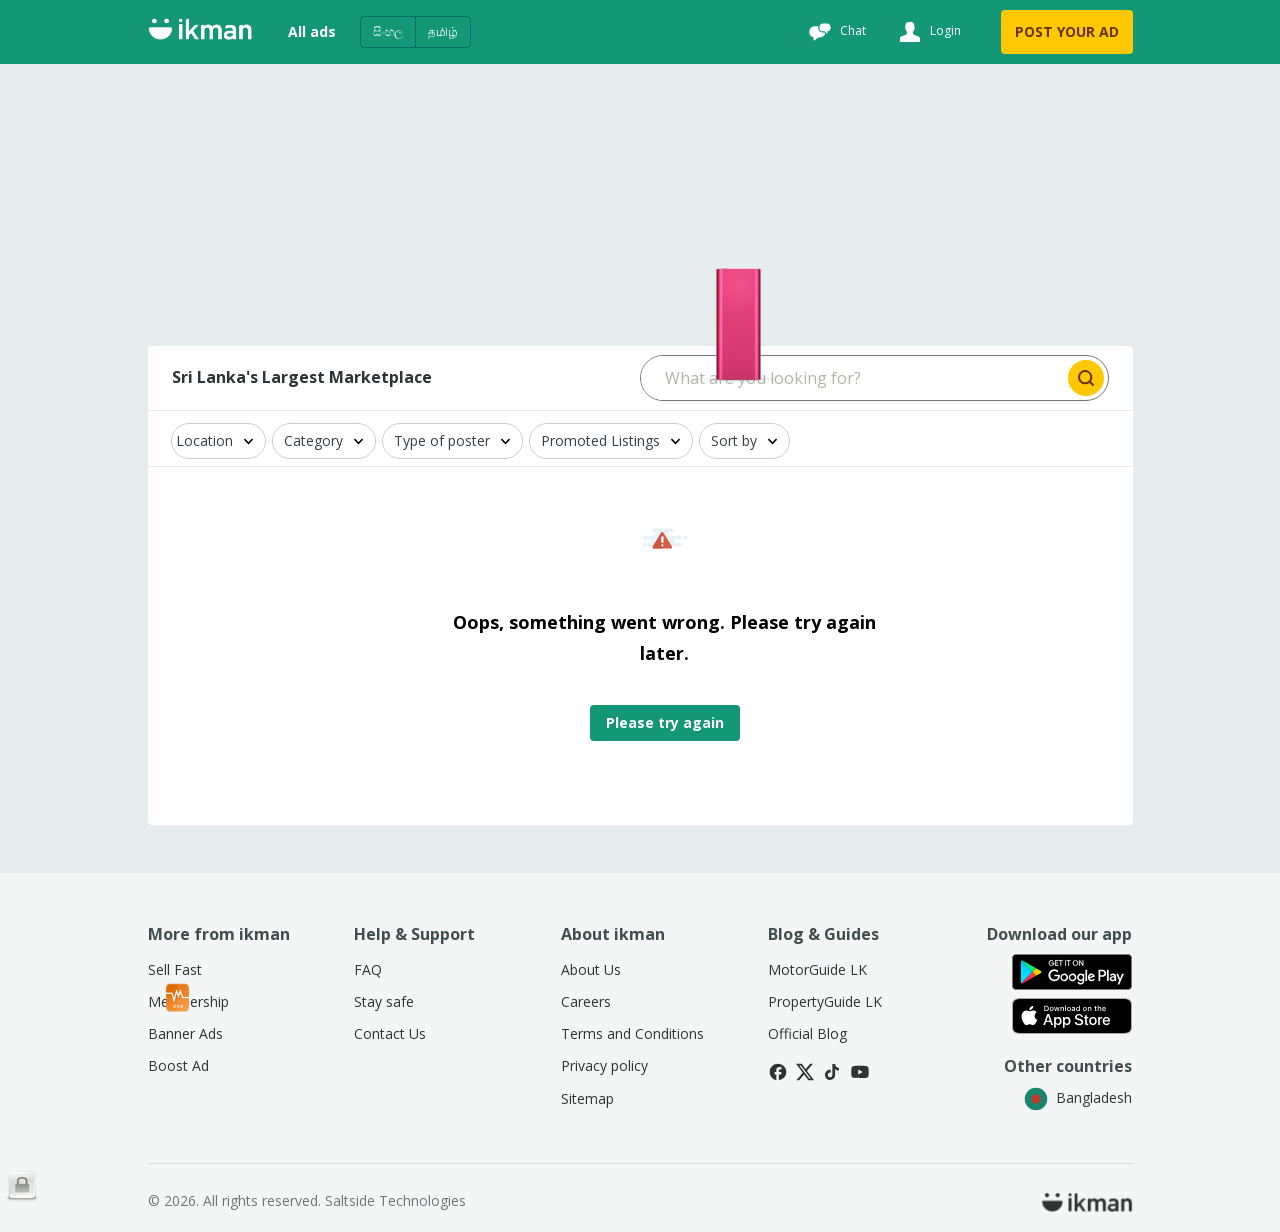  Describe the element at coordinates (22, 1186) in the screenshot. I see `indicates a locked or read-only file` at that location.